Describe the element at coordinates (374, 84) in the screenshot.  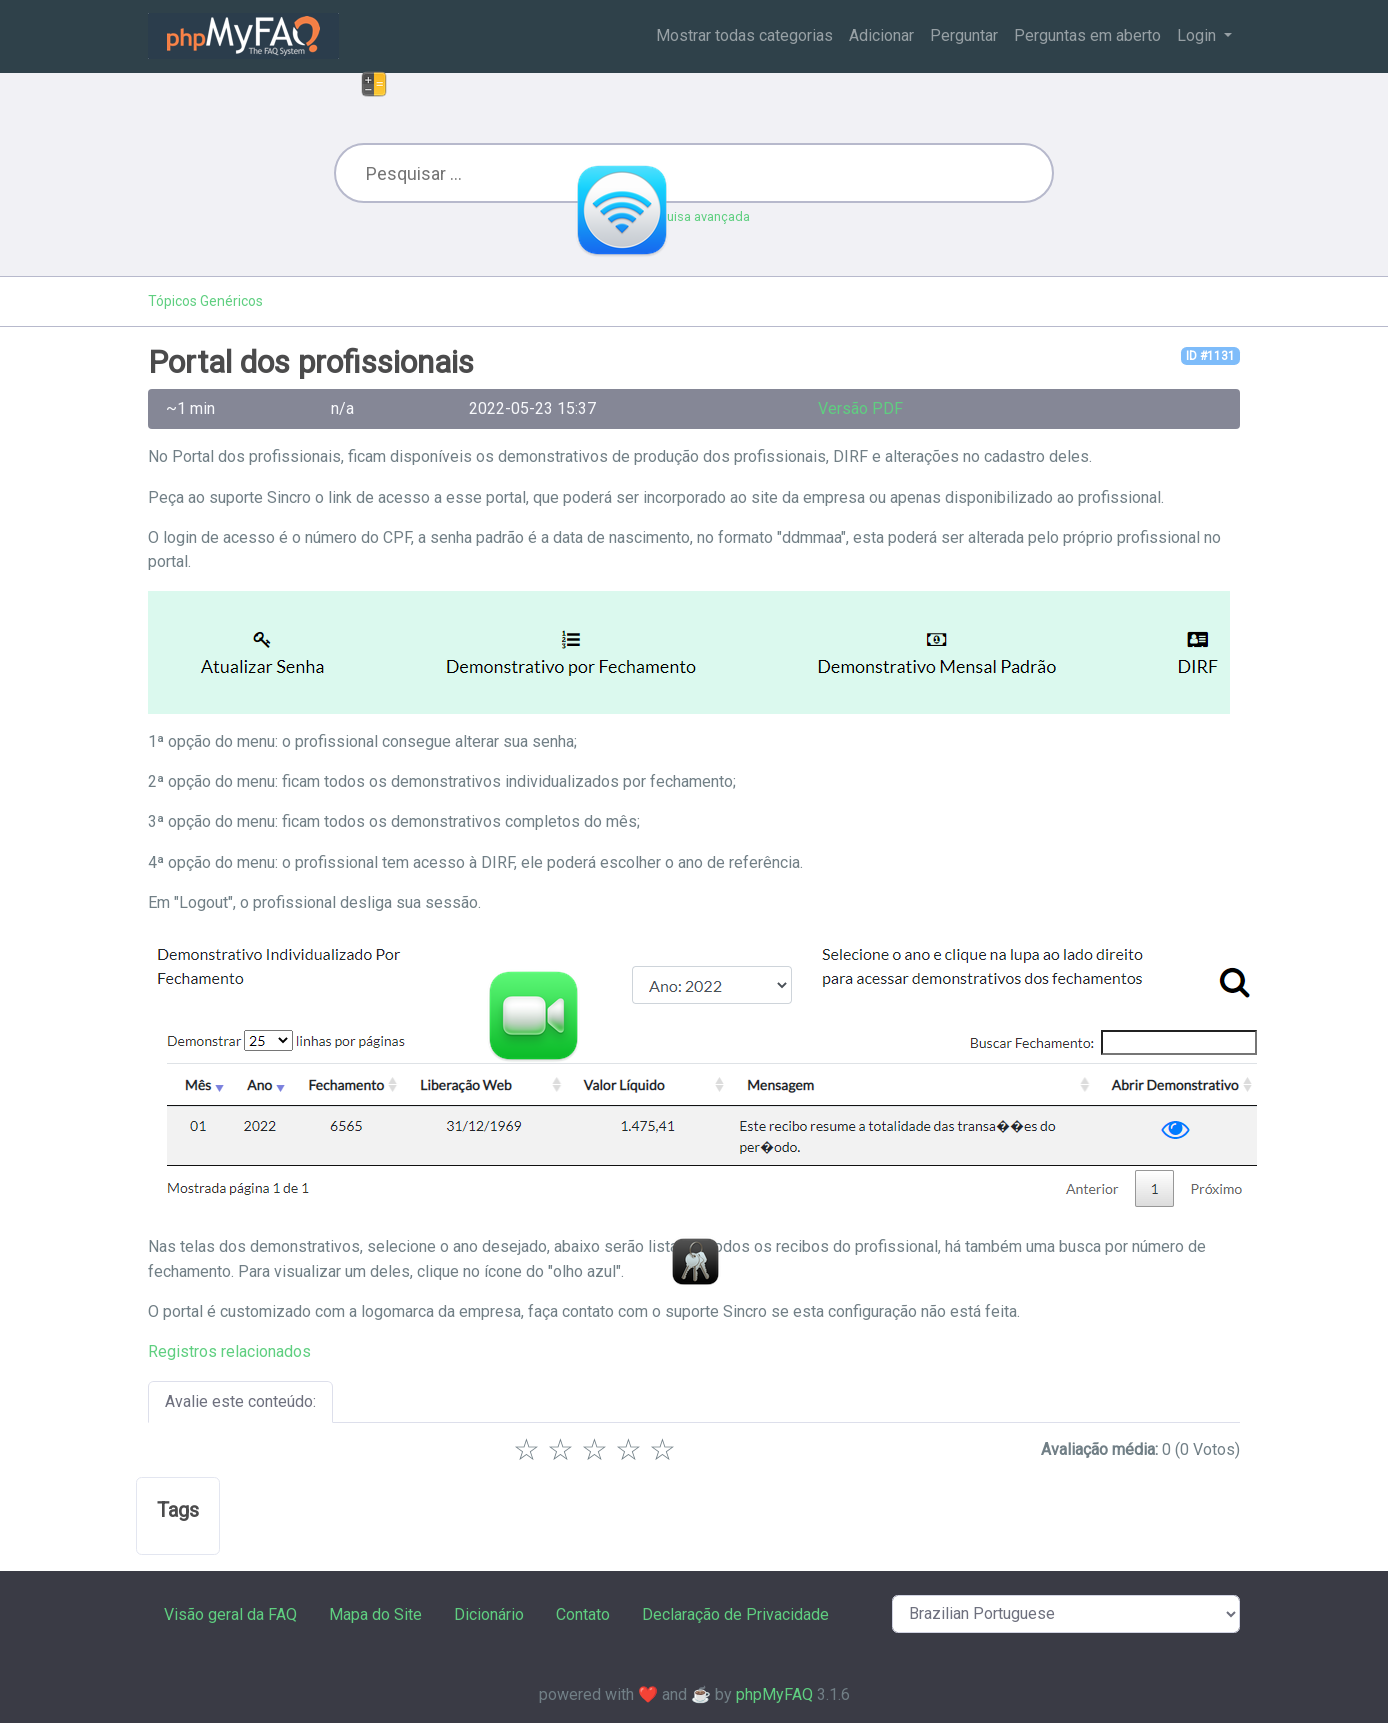
I see `open the calculator app` at that location.